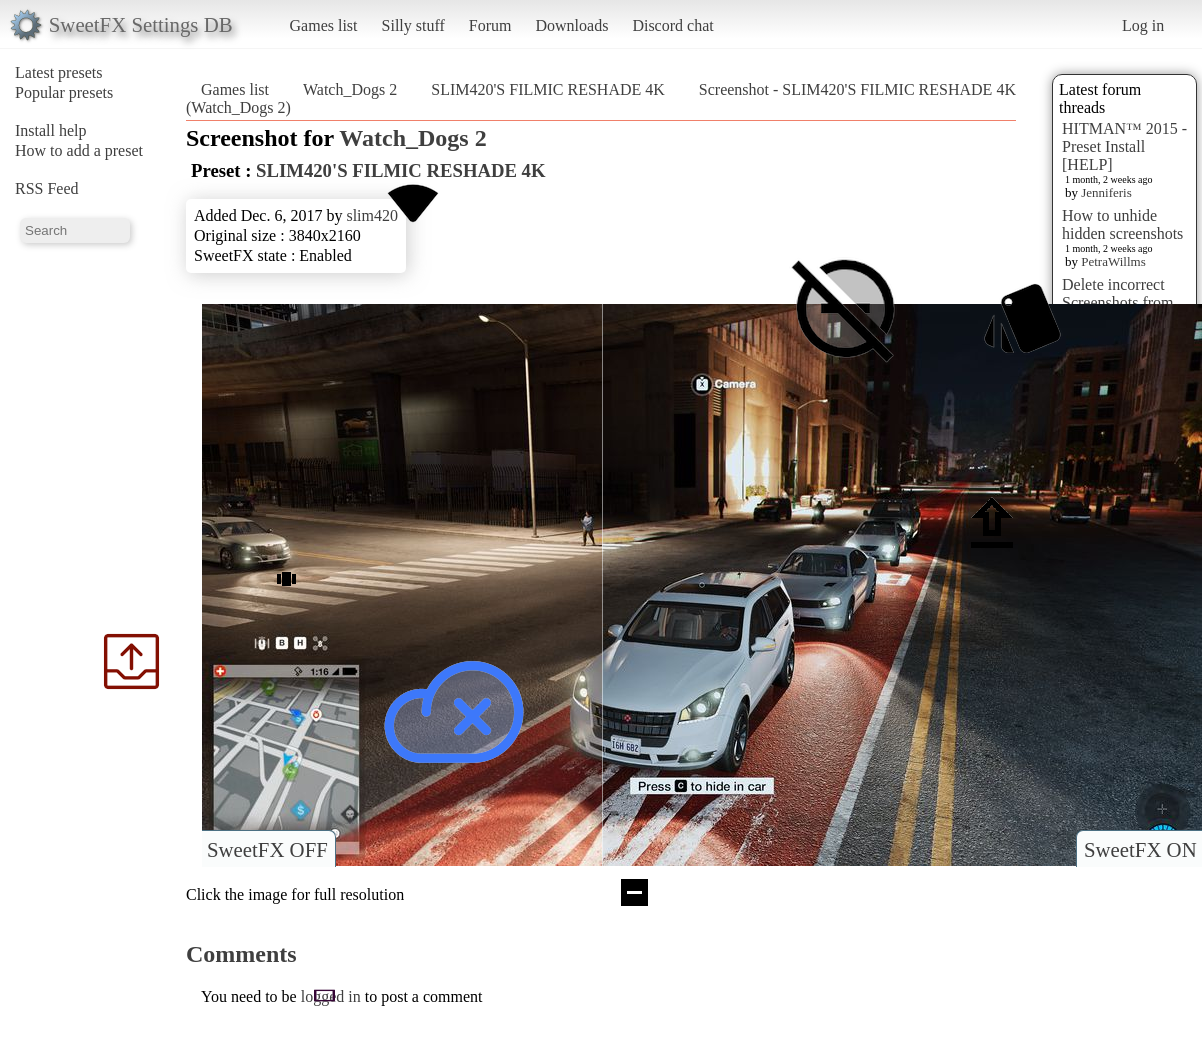 The height and width of the screenshot is (1058, 1202). What do you see at coordinates (413, 204) in the screenshot?
I see `indicates full wifi signal strength` at bounding box center [413, 204].